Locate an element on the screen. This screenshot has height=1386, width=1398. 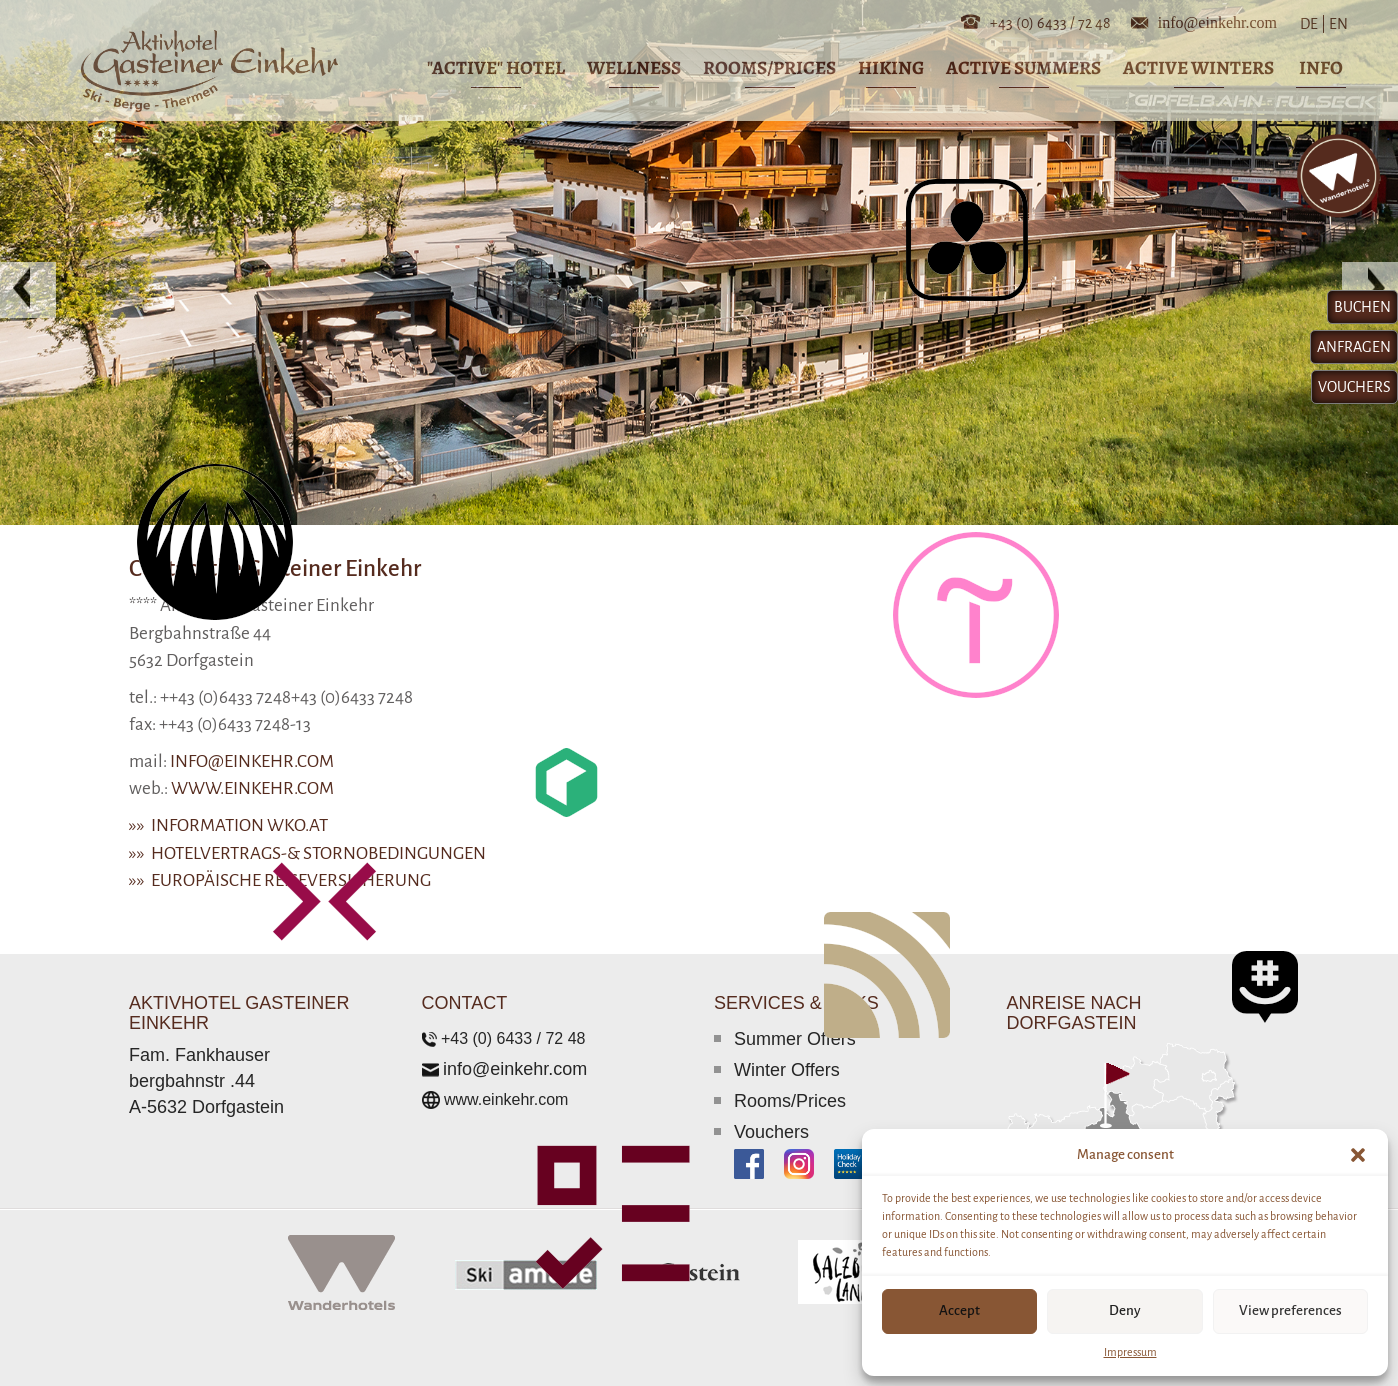
reason studios logo is located at coordinates (566, 782).